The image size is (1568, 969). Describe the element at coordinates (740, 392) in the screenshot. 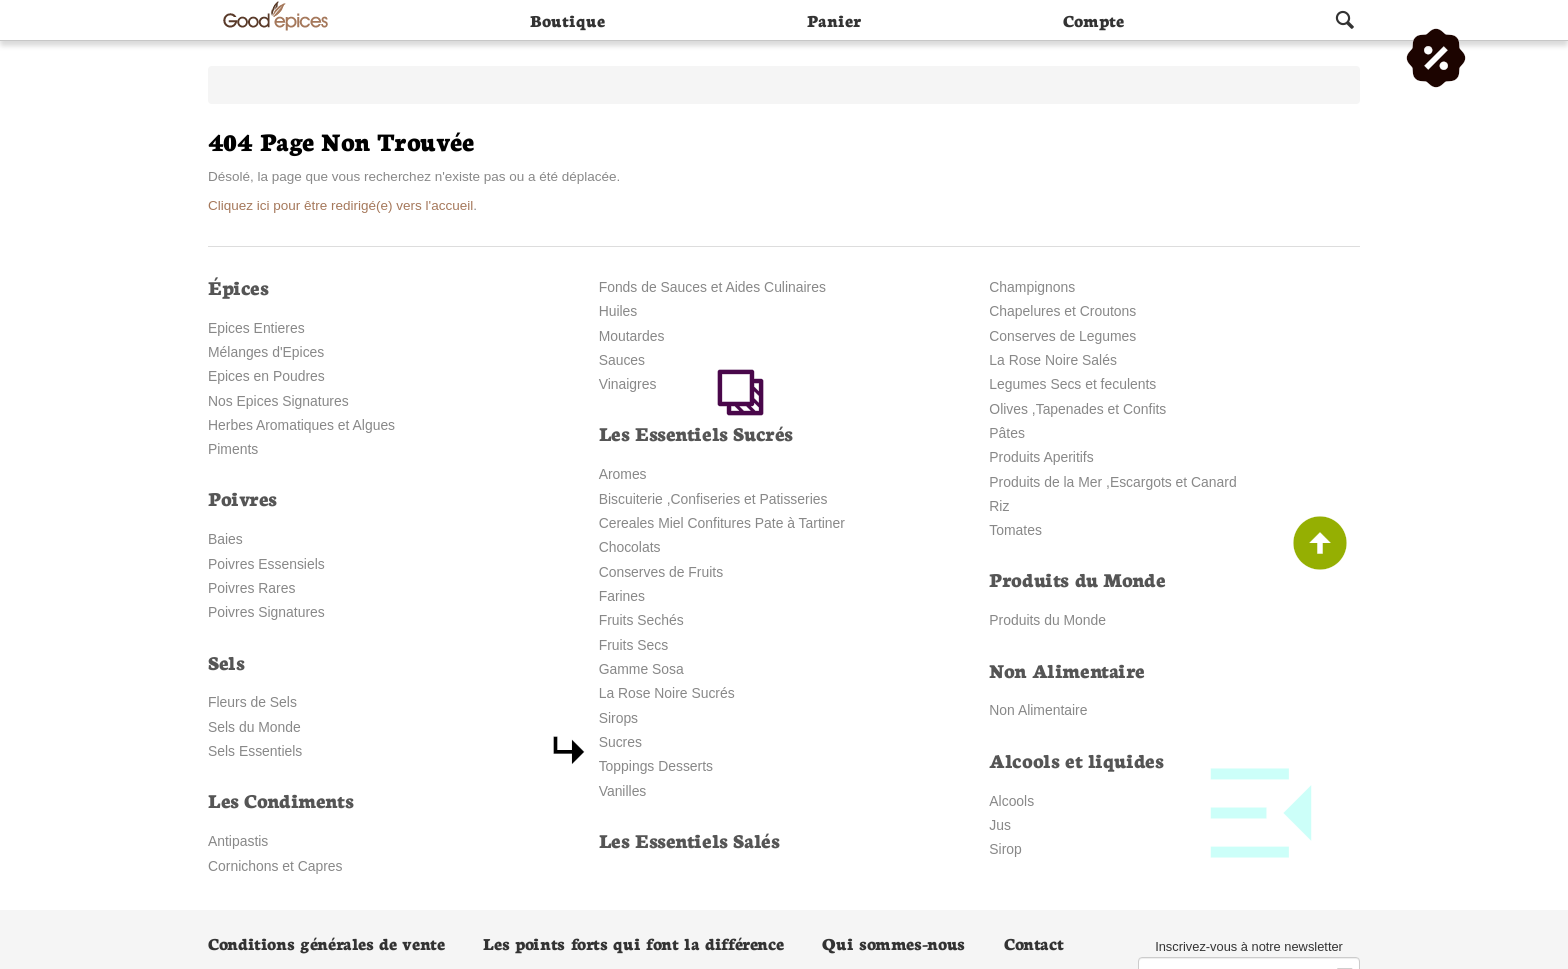

I see `apply shadow effect to selected element` at that location.